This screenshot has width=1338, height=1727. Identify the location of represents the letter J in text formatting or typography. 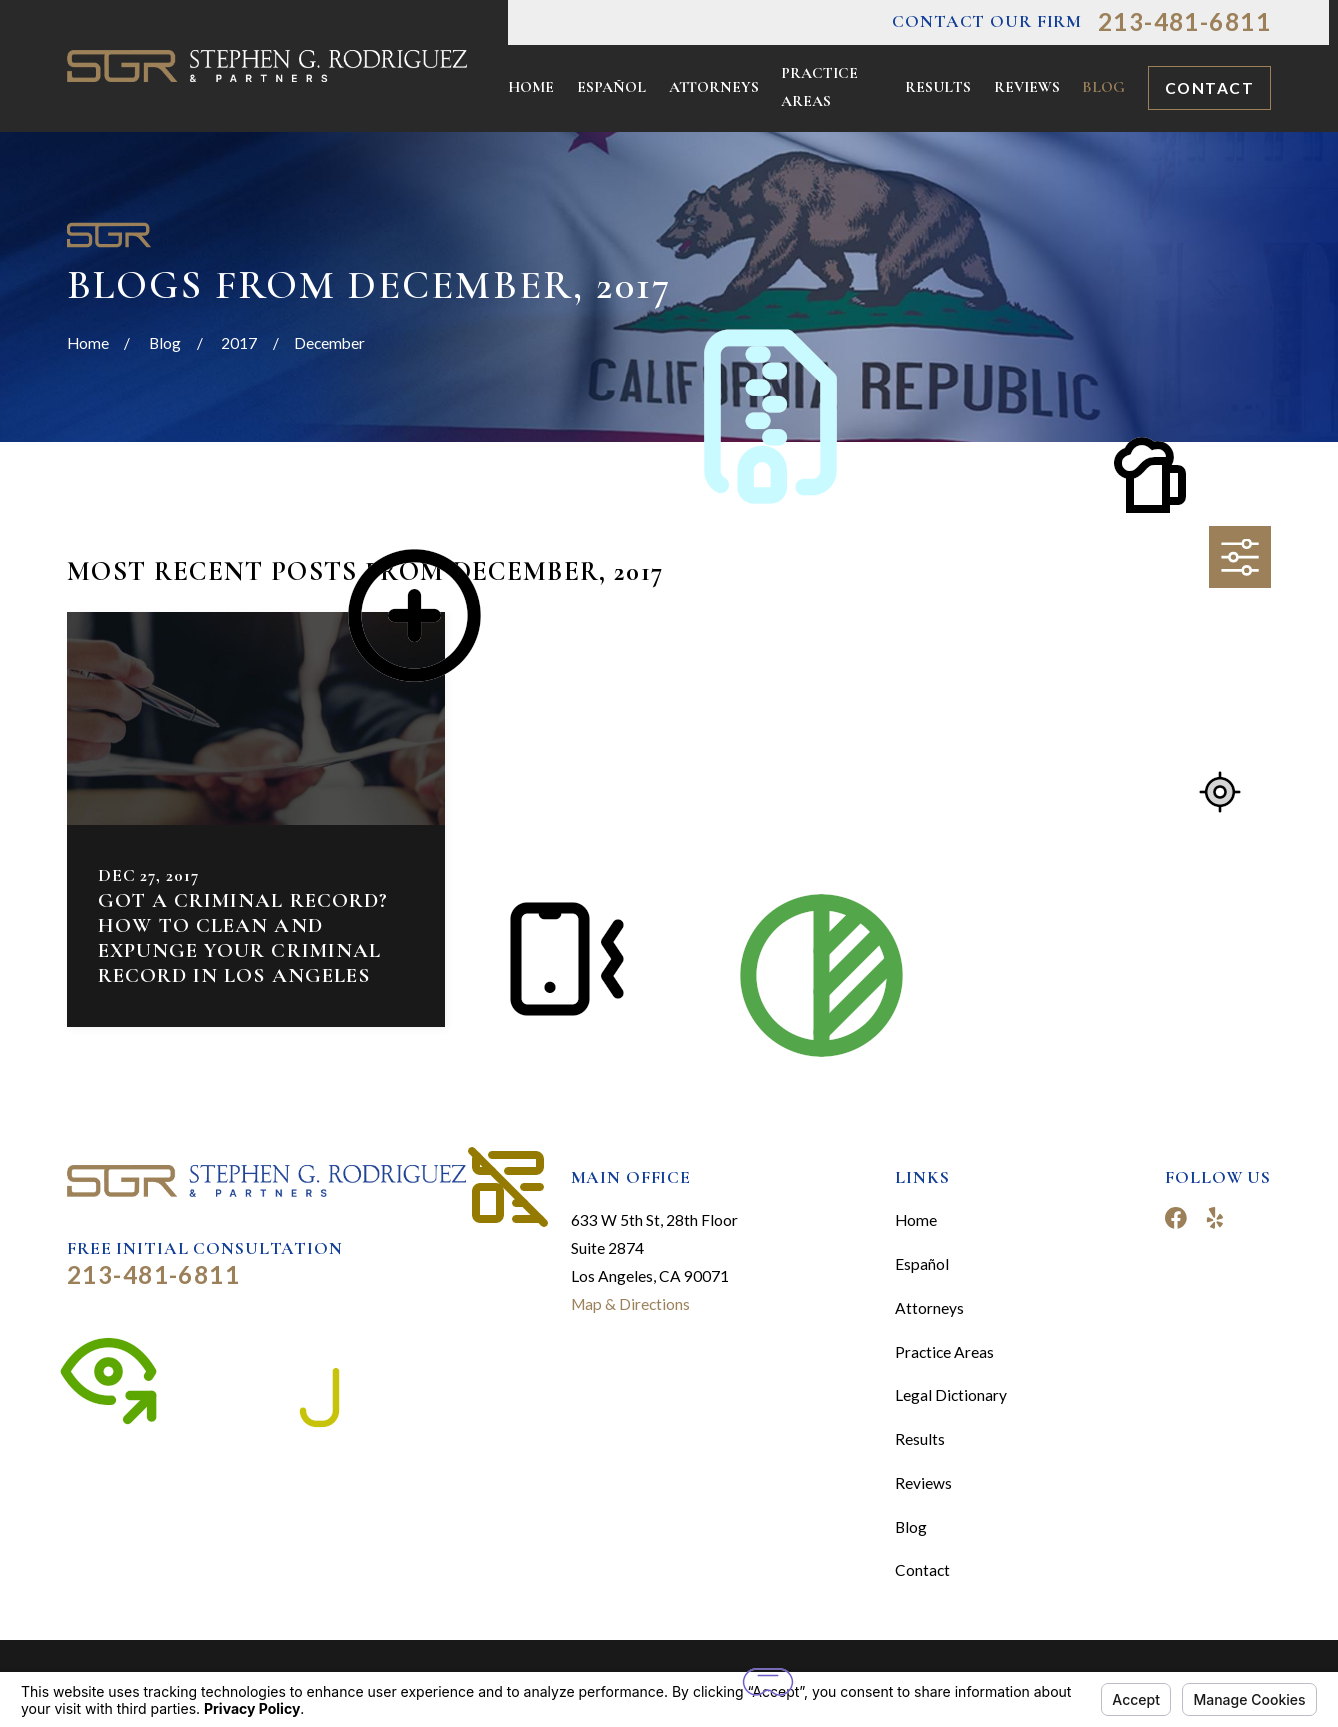
(319, 1397).